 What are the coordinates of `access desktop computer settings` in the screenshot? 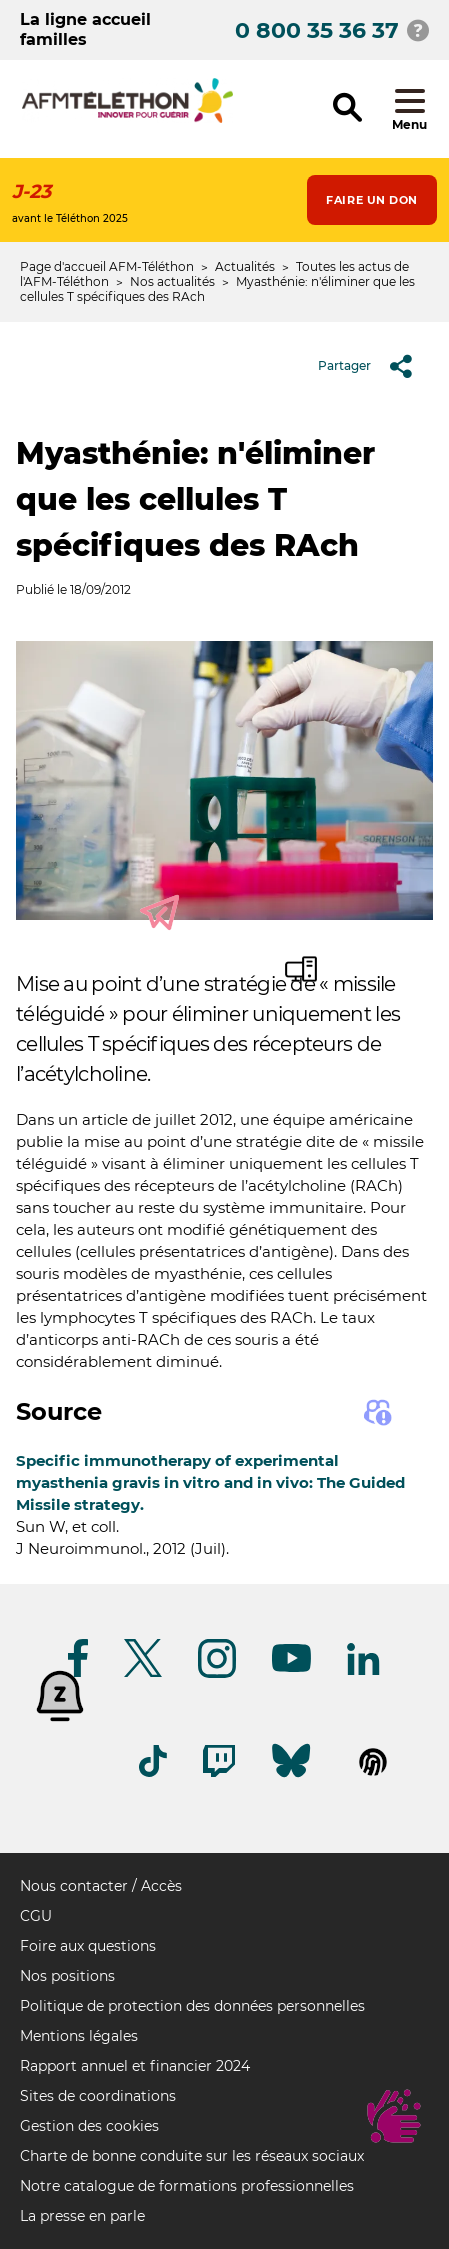 It's located at (301, 969).